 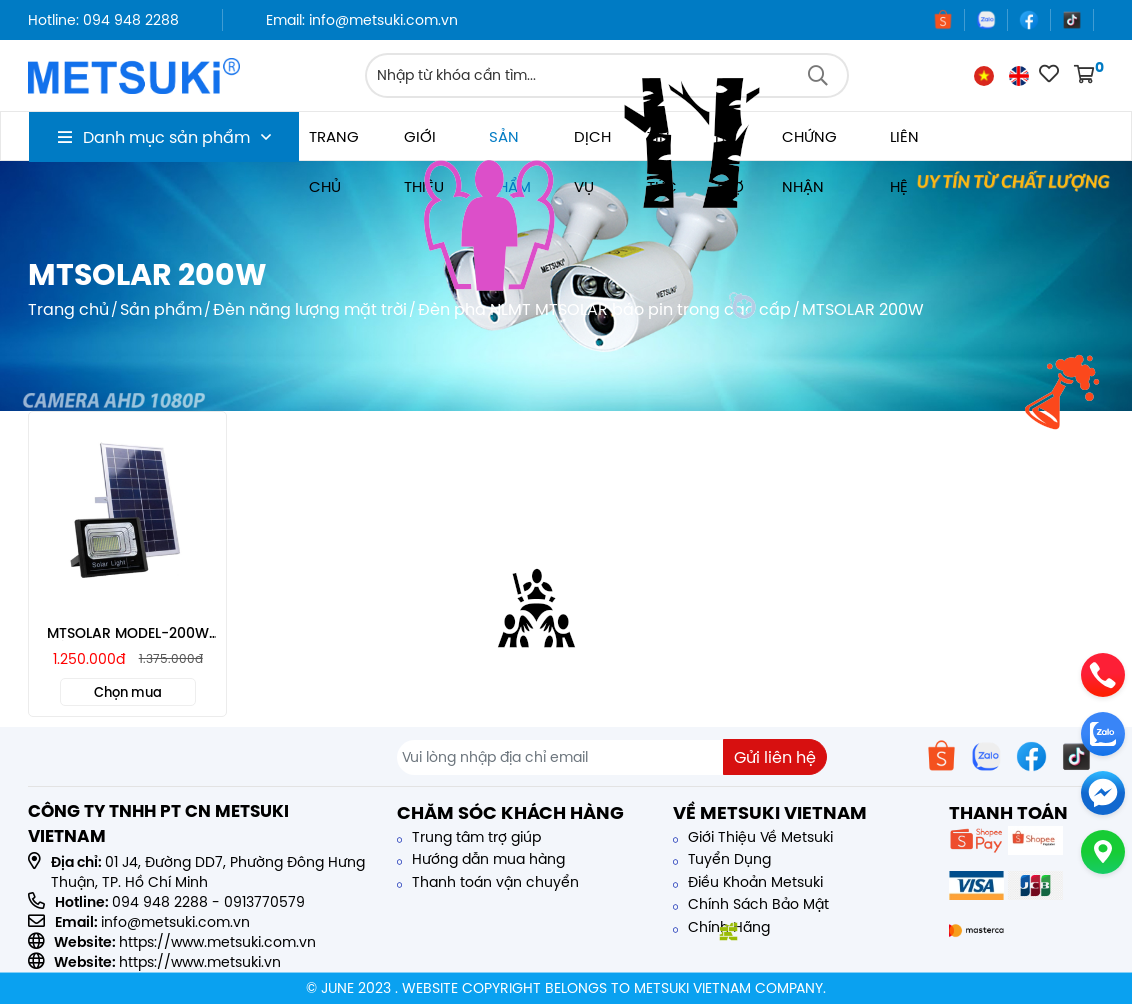 What do you see at coordinates (742, 305) in the screenshot?
I see `activate ice bomb ability or weapon` at bounding box center [742, 305].